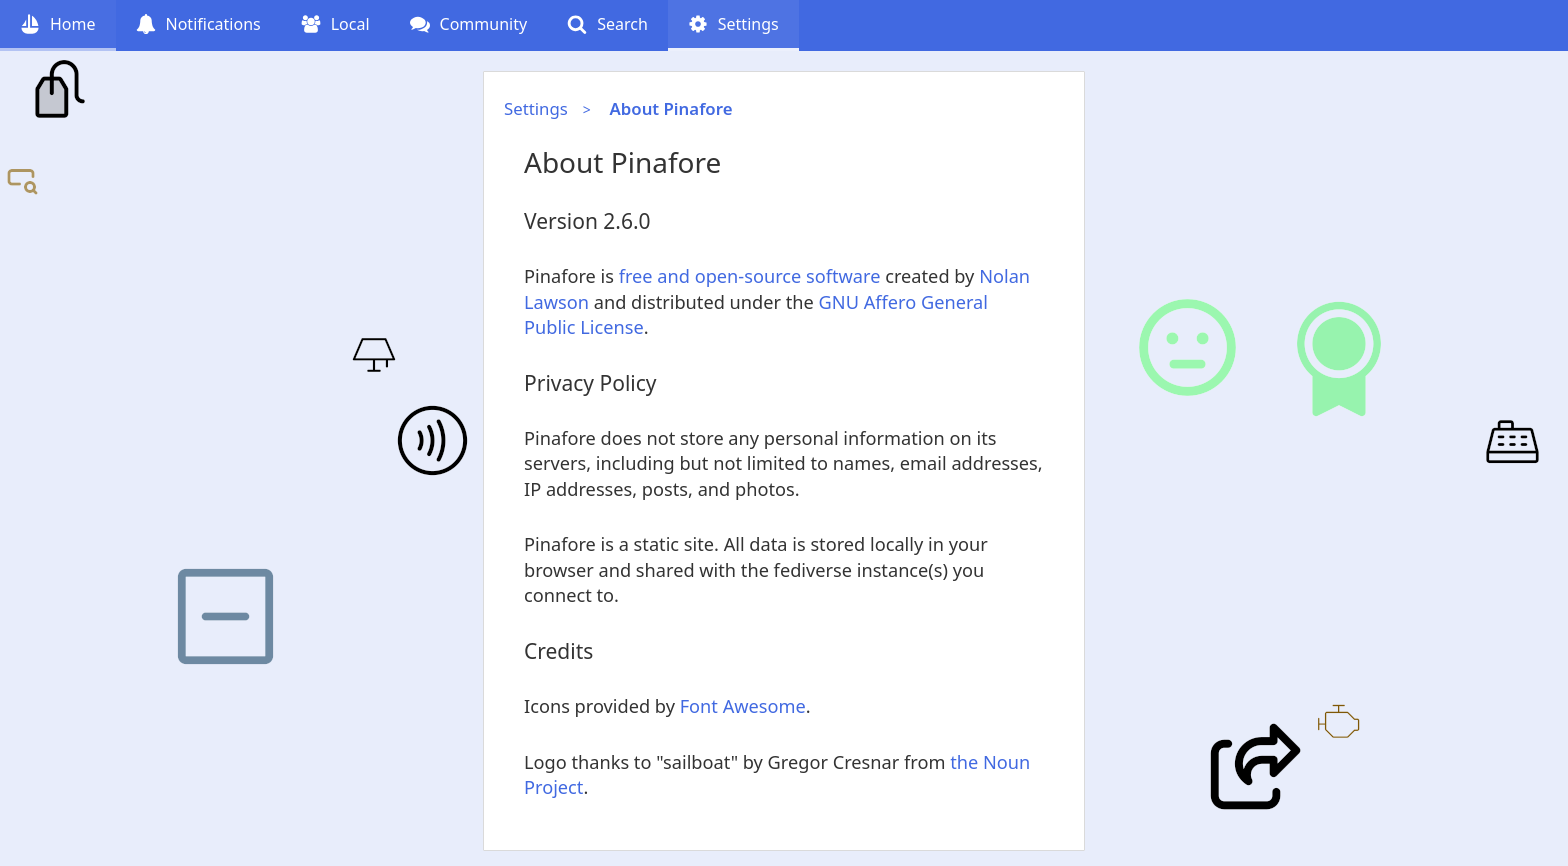 The height and width of the screenshot is (866, 1568). What do you see at coordinates (1253, 766) in the screenshot?
I see `share this content` at bounding box center [1253, 766].